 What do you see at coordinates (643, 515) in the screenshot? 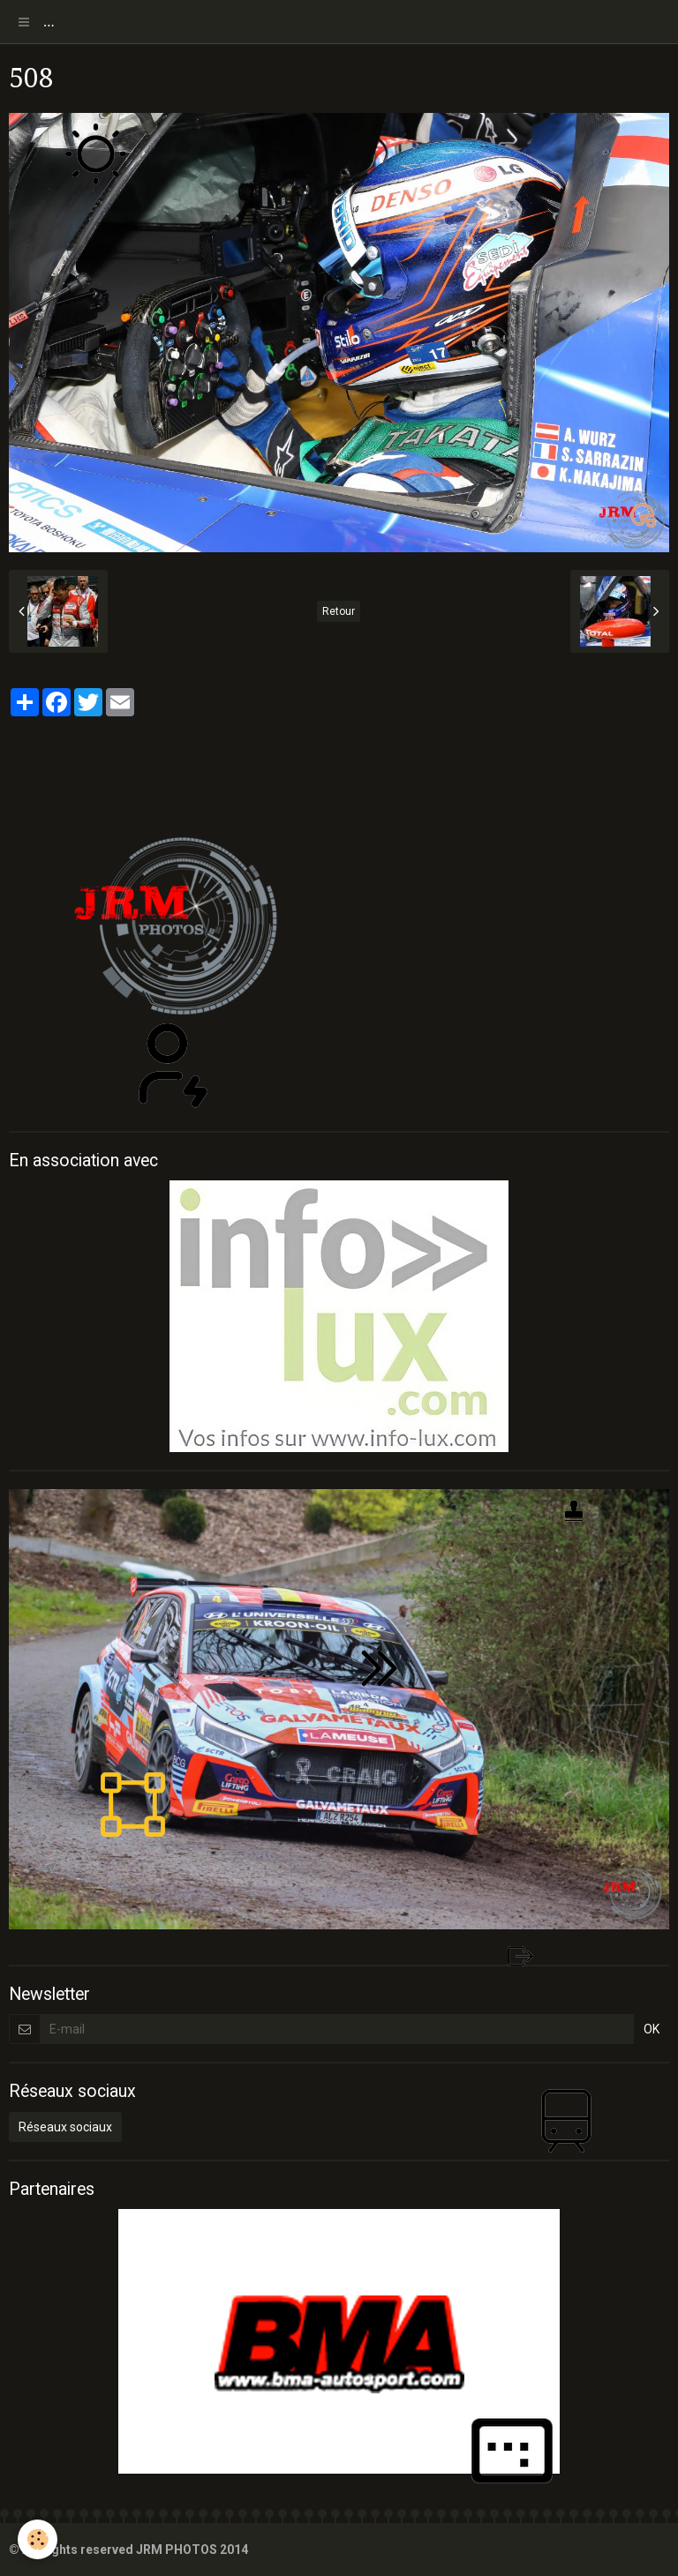
I see `access football or sports content` at bounding box center [643, 515].